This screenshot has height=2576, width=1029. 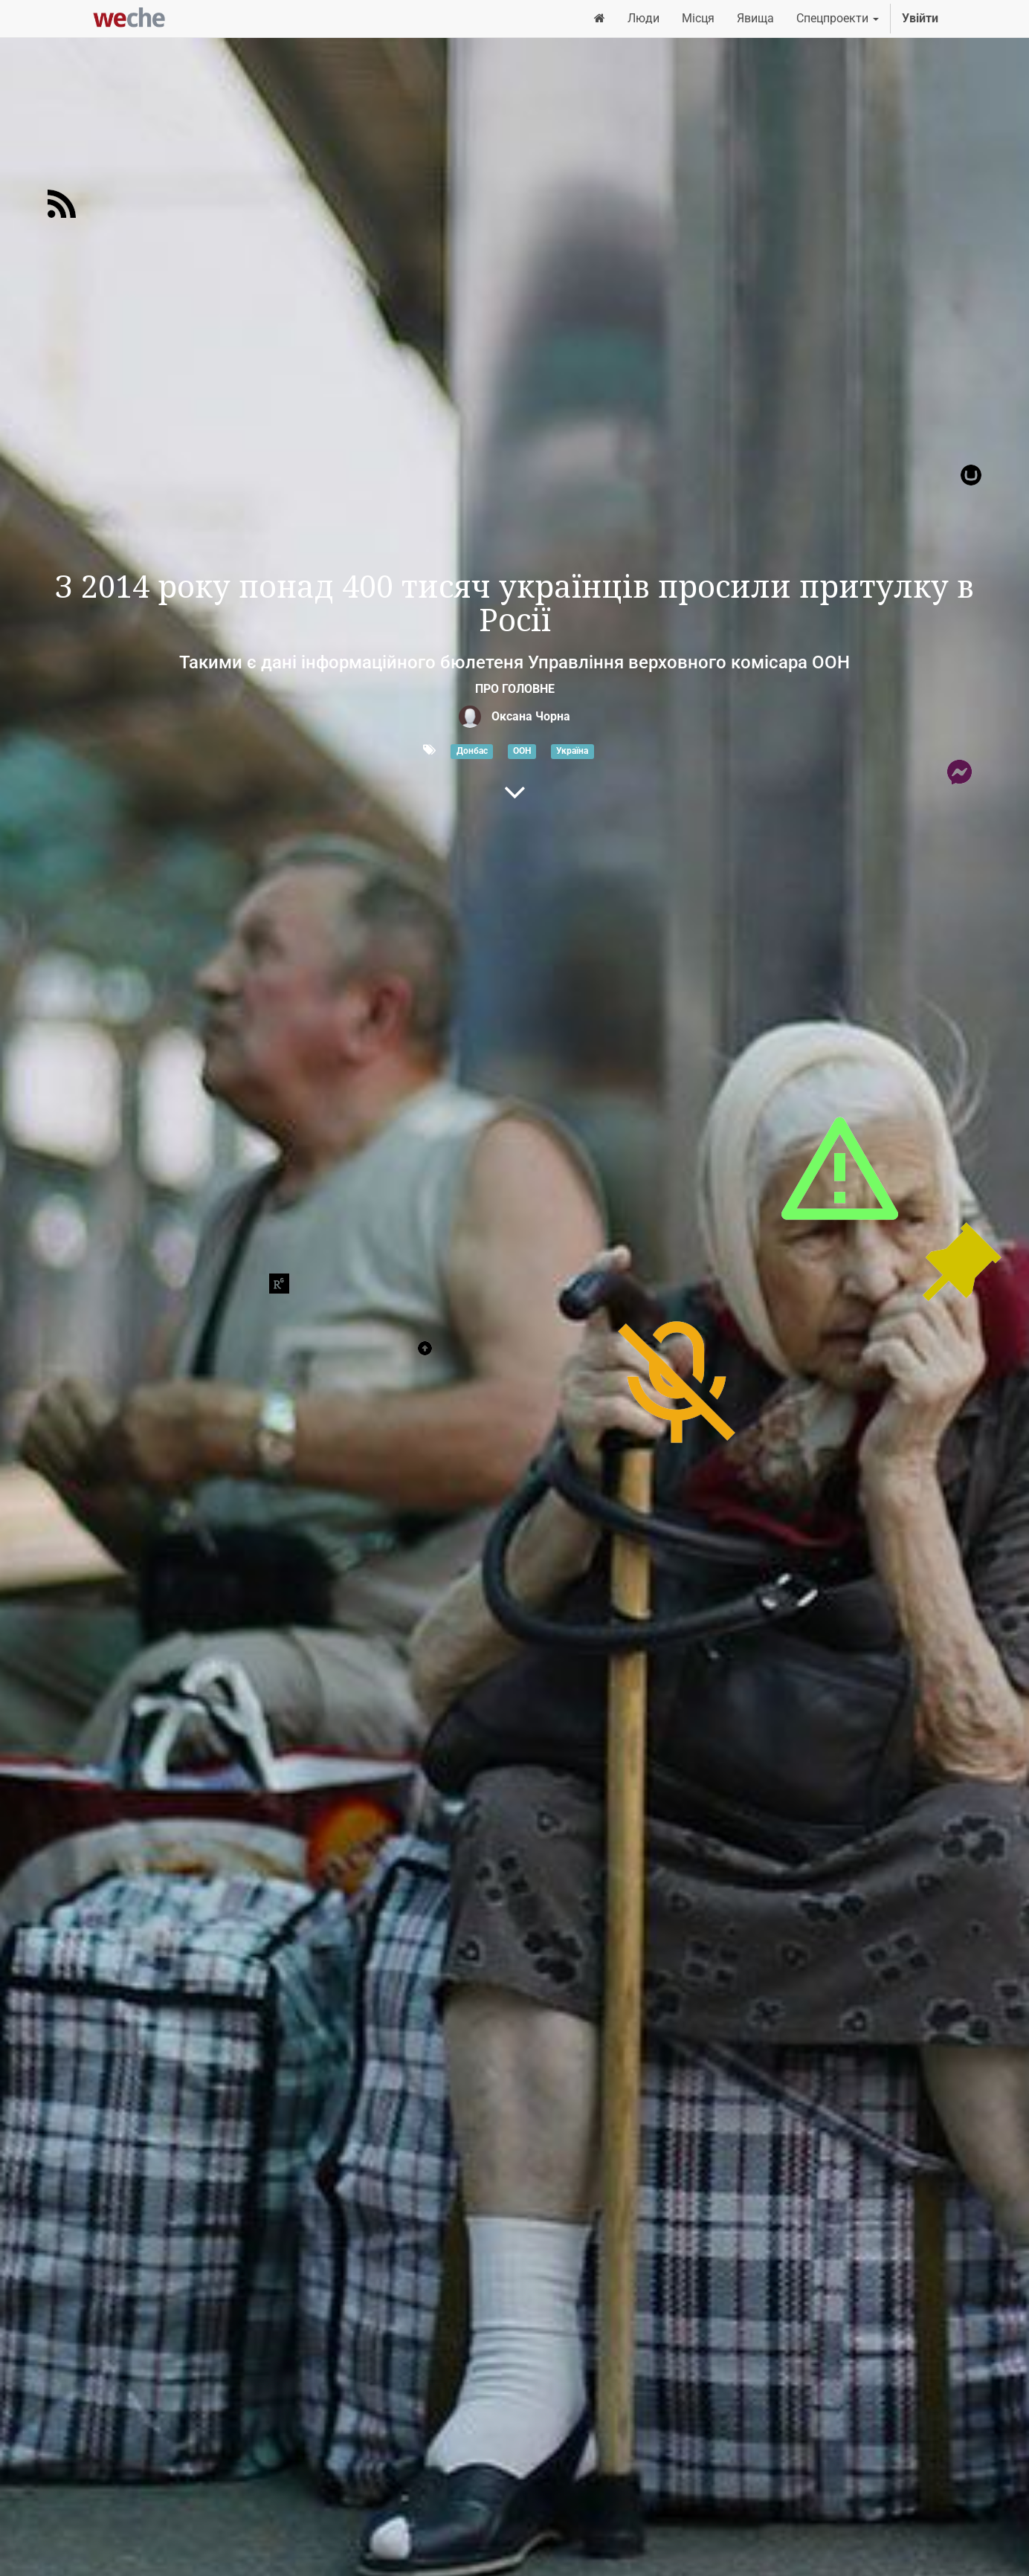 I want to click on umbraco content management system logo, so click(x=971, y=475).